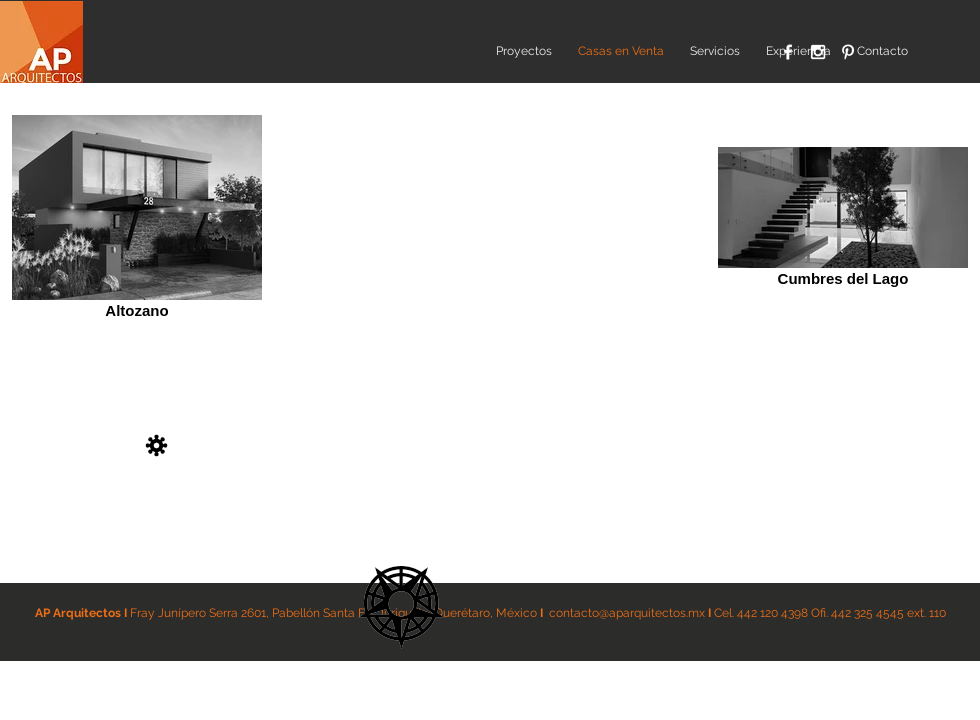  What do you see at coordinates (401, 607) in the screenshot?
I see `indicates occult or mystical game element` at bounding box center [401, 607].